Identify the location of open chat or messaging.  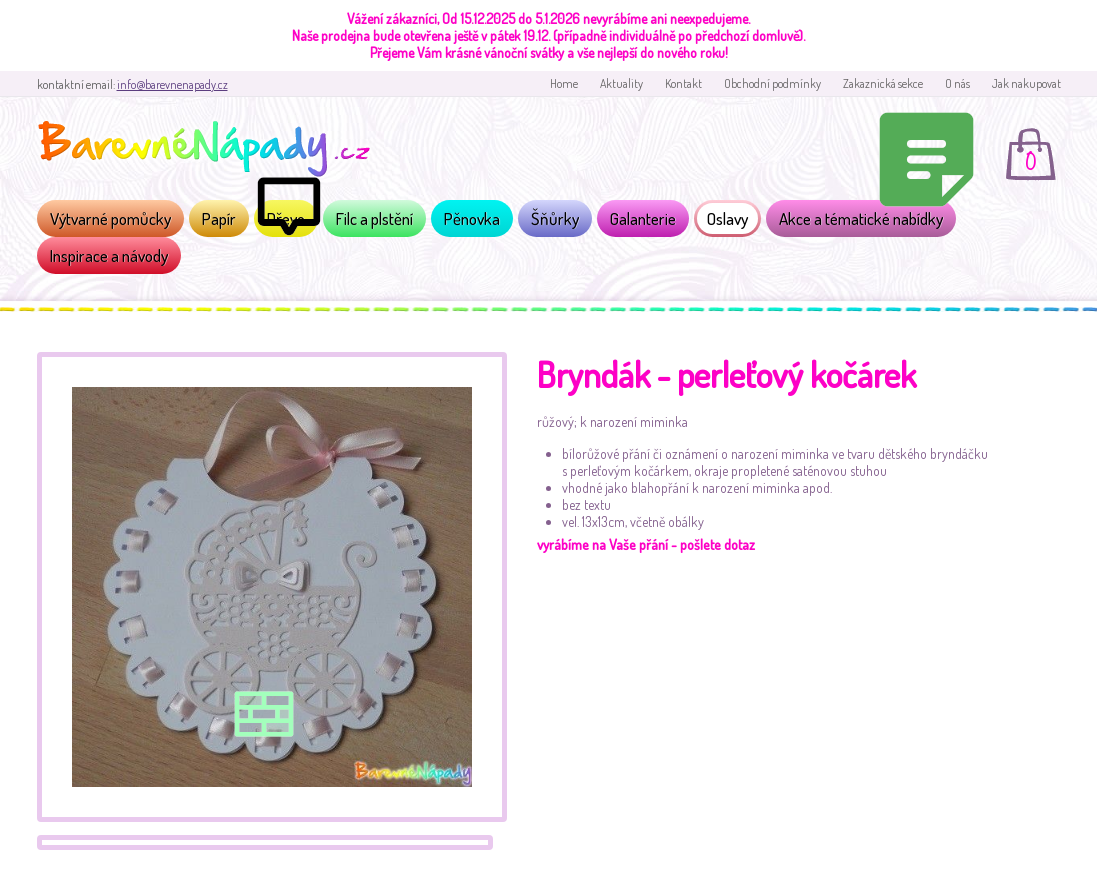
(289, 204).